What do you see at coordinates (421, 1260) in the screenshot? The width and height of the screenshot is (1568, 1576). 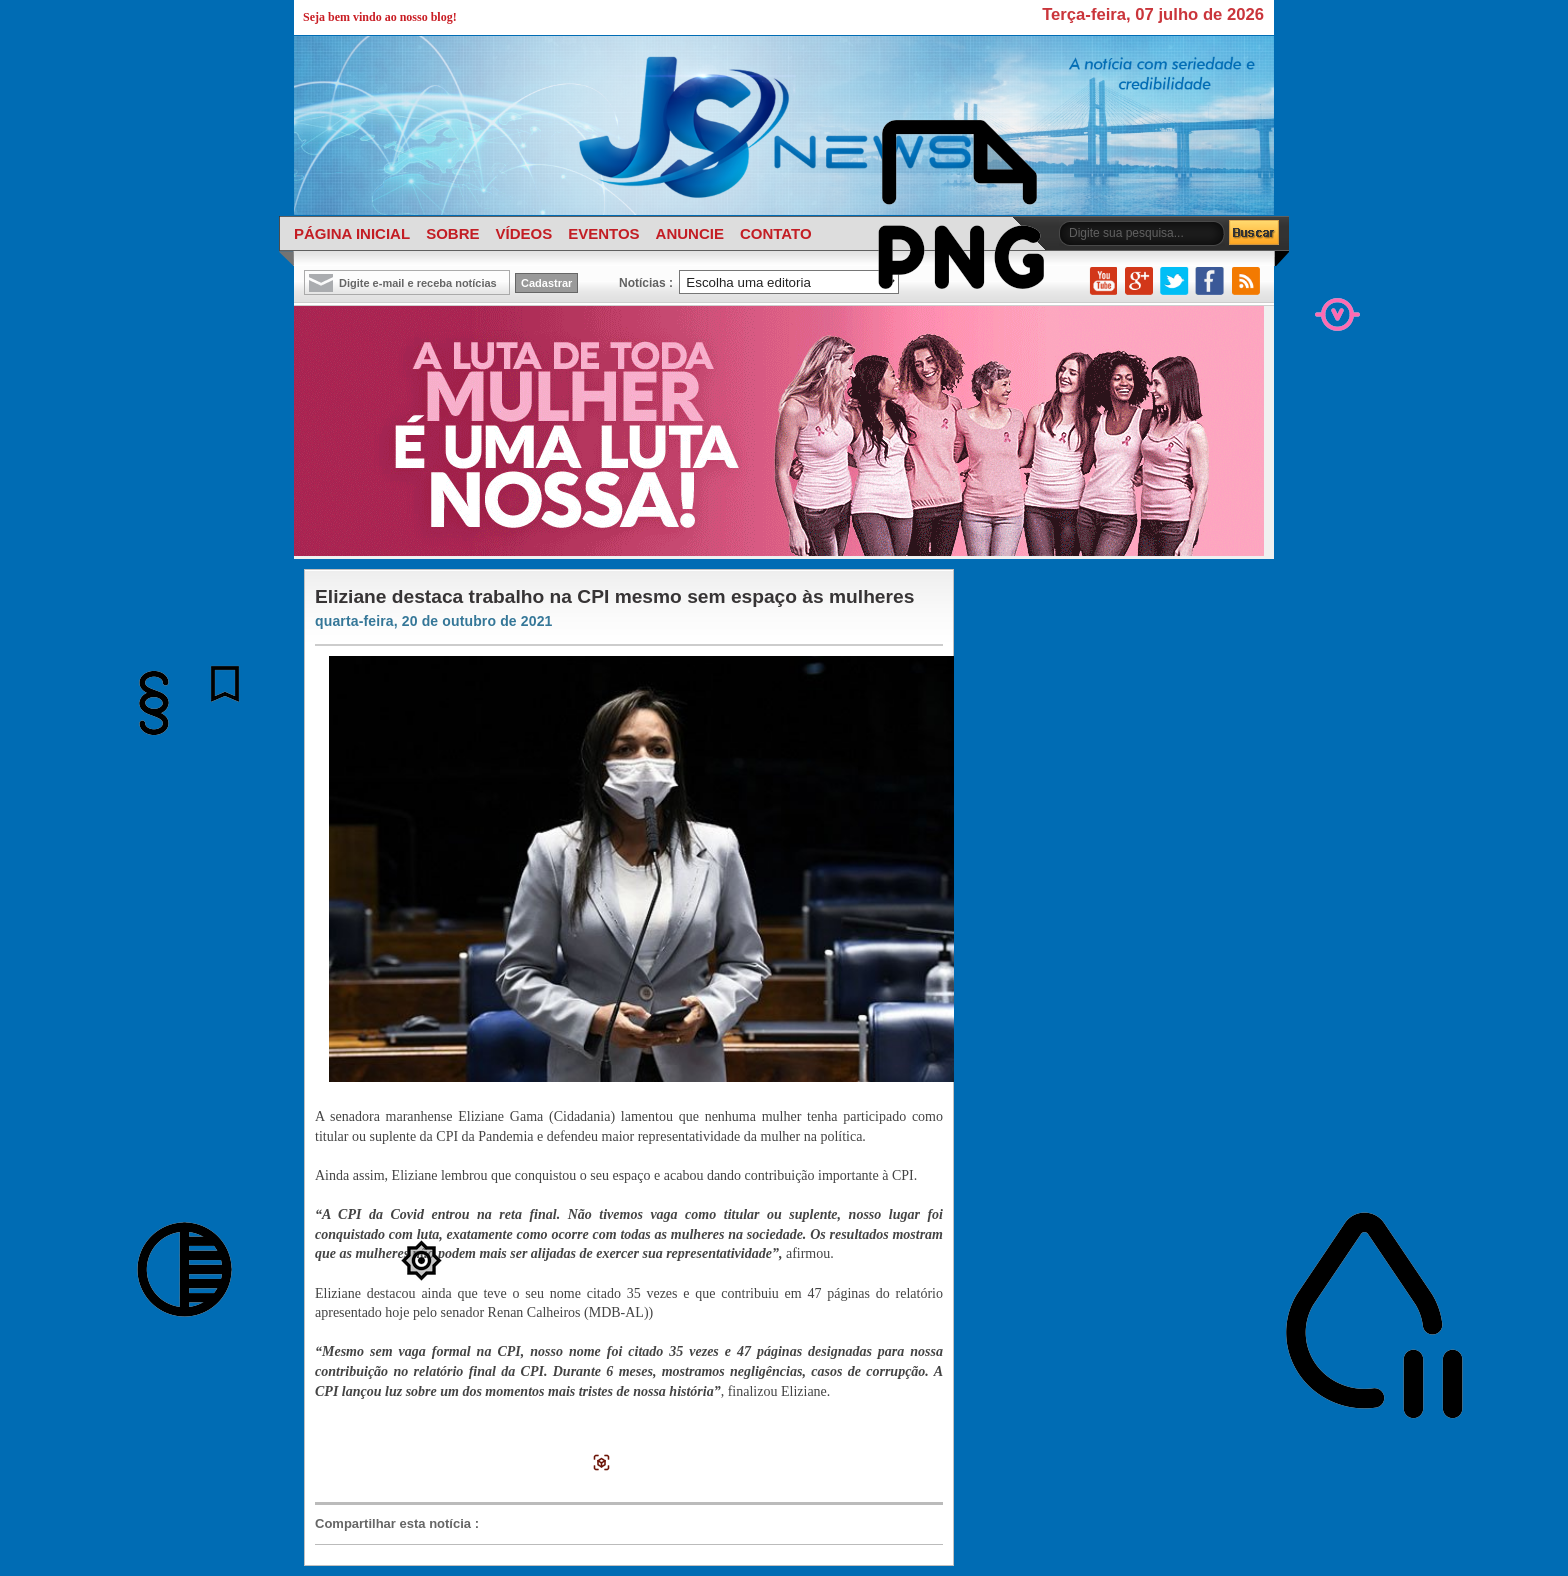 I see `adjust screen brightness settings` at bounding box center [421, 1260].